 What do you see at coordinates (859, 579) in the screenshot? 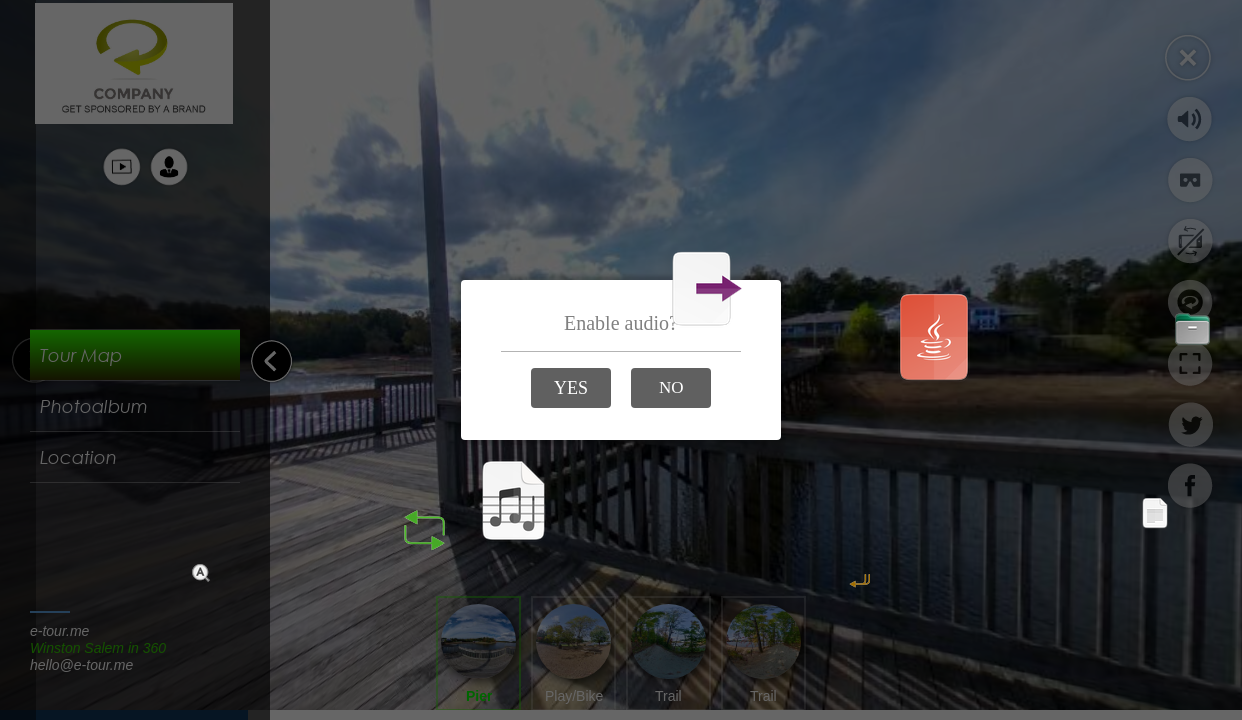
I see `reply to all recipients in an email thread` at bounding box center [859, 579].